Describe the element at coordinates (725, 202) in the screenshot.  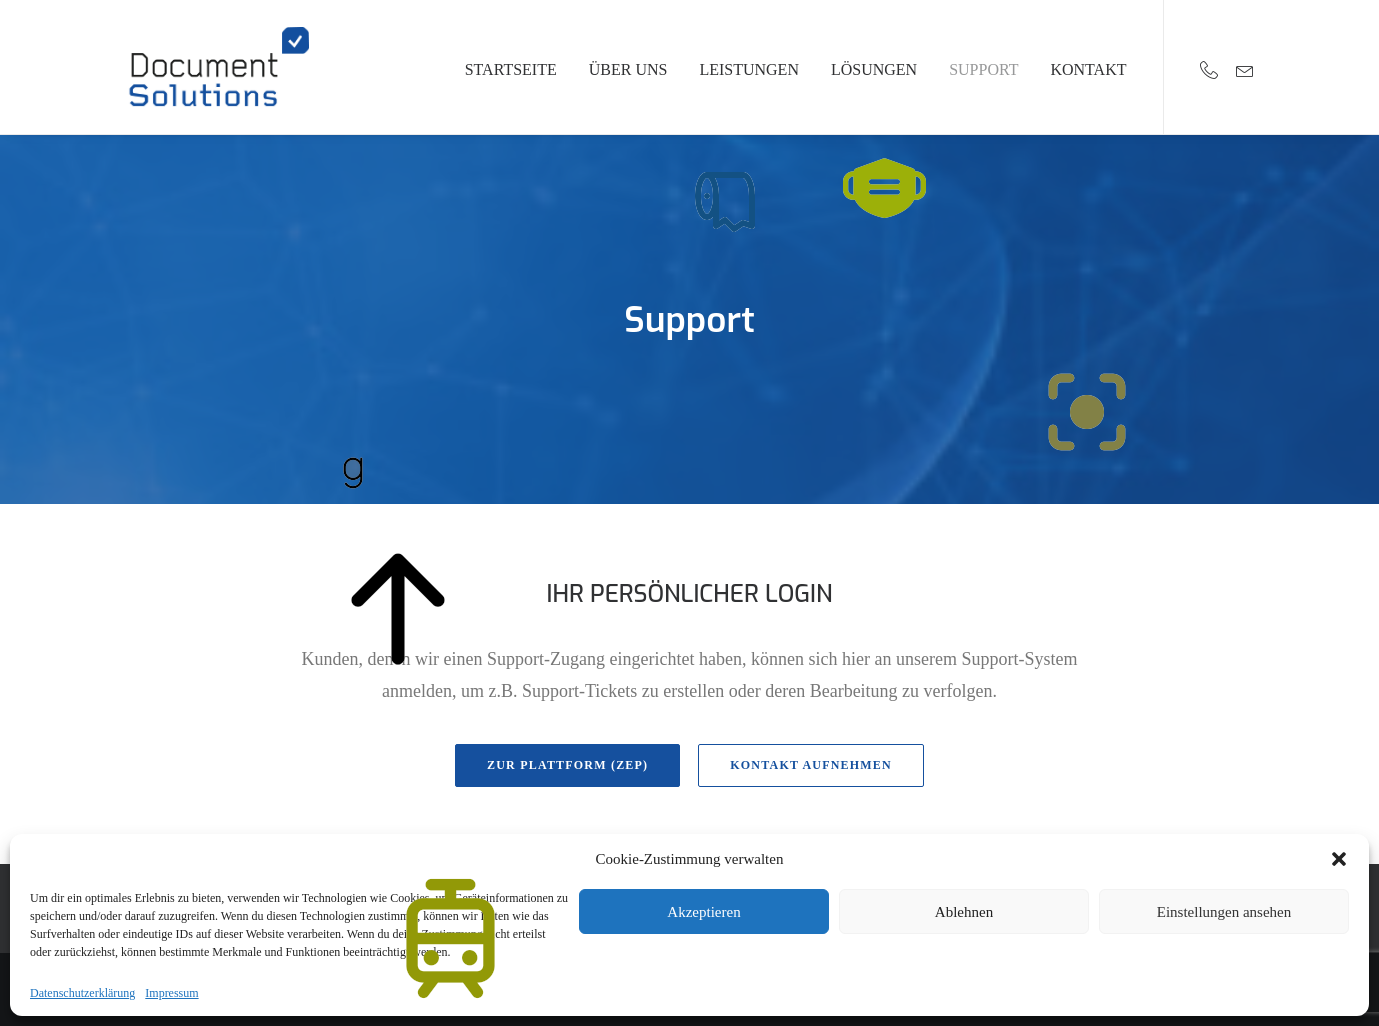
I see `indicates restroom or bathroom location` at that location.